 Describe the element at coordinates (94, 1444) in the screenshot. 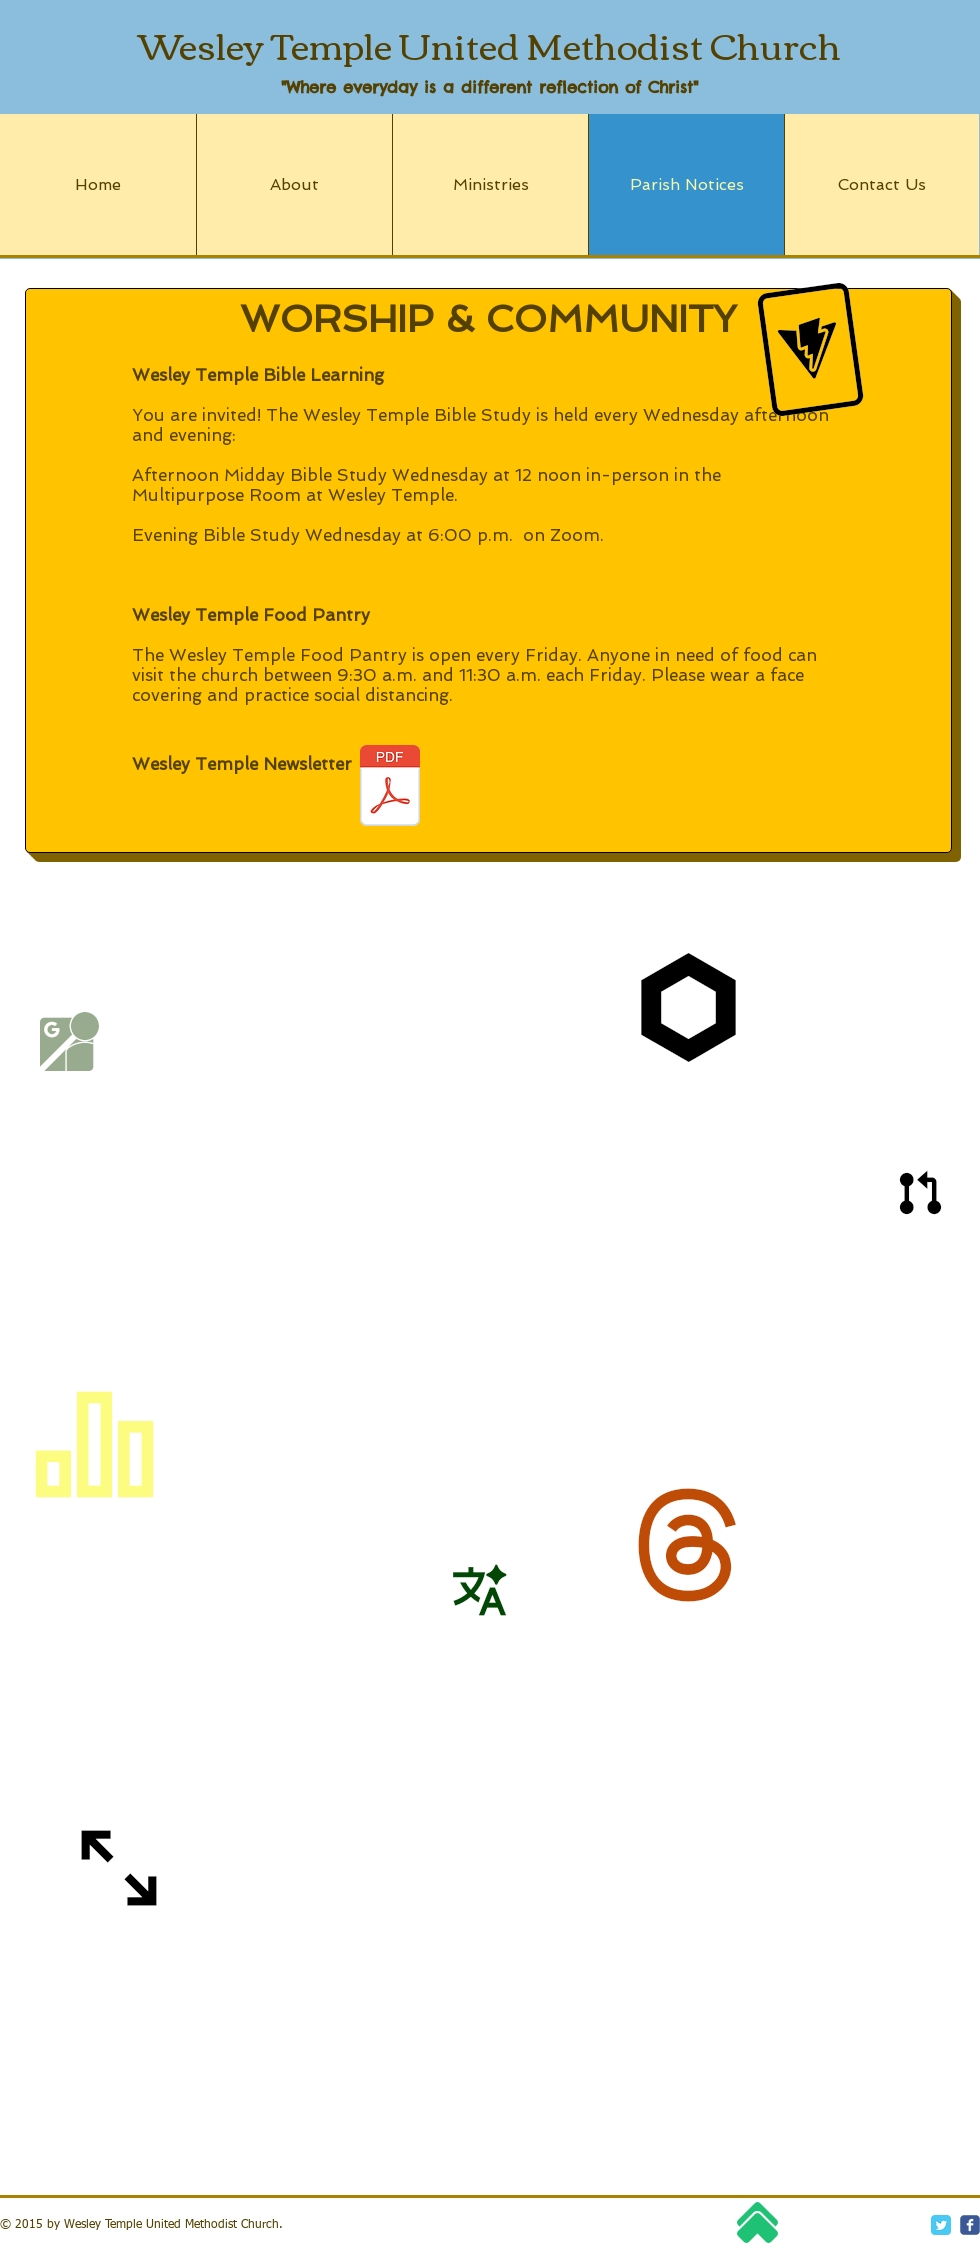

I see `view analytics or statistics` at that location.